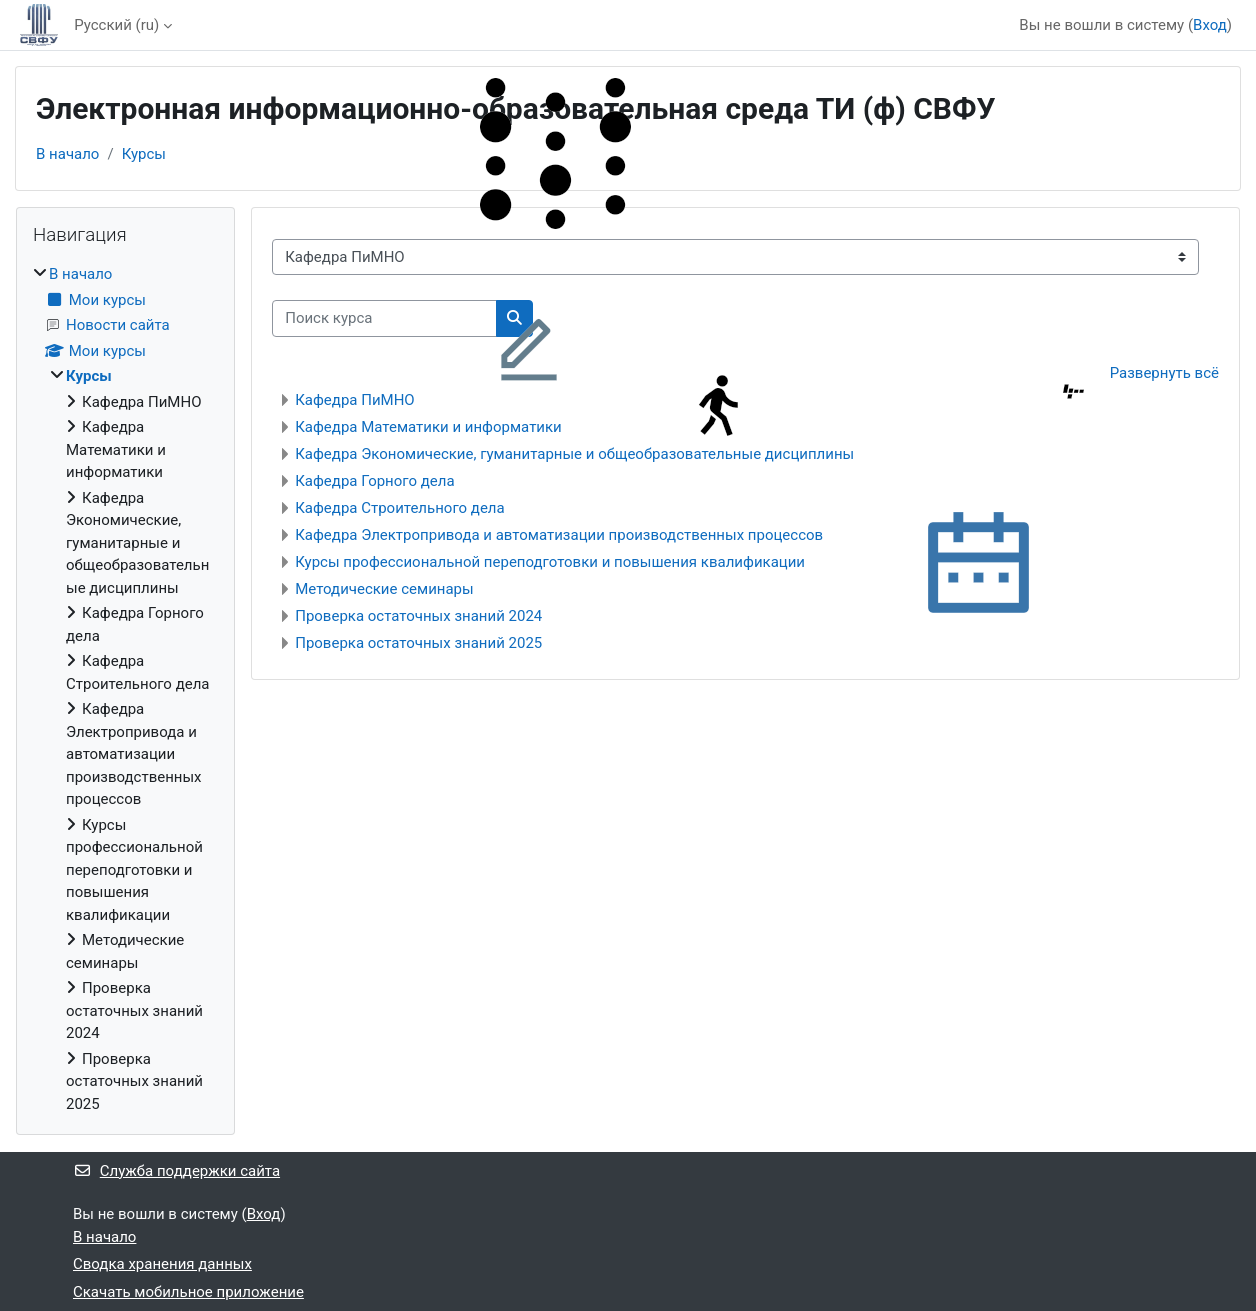 The width and height of the screenshot is (1256, 1311). What do you see at coordinates (978, 567) in the screenshot?
I see `view calendar or schedule` at bounding box center [978, 567].